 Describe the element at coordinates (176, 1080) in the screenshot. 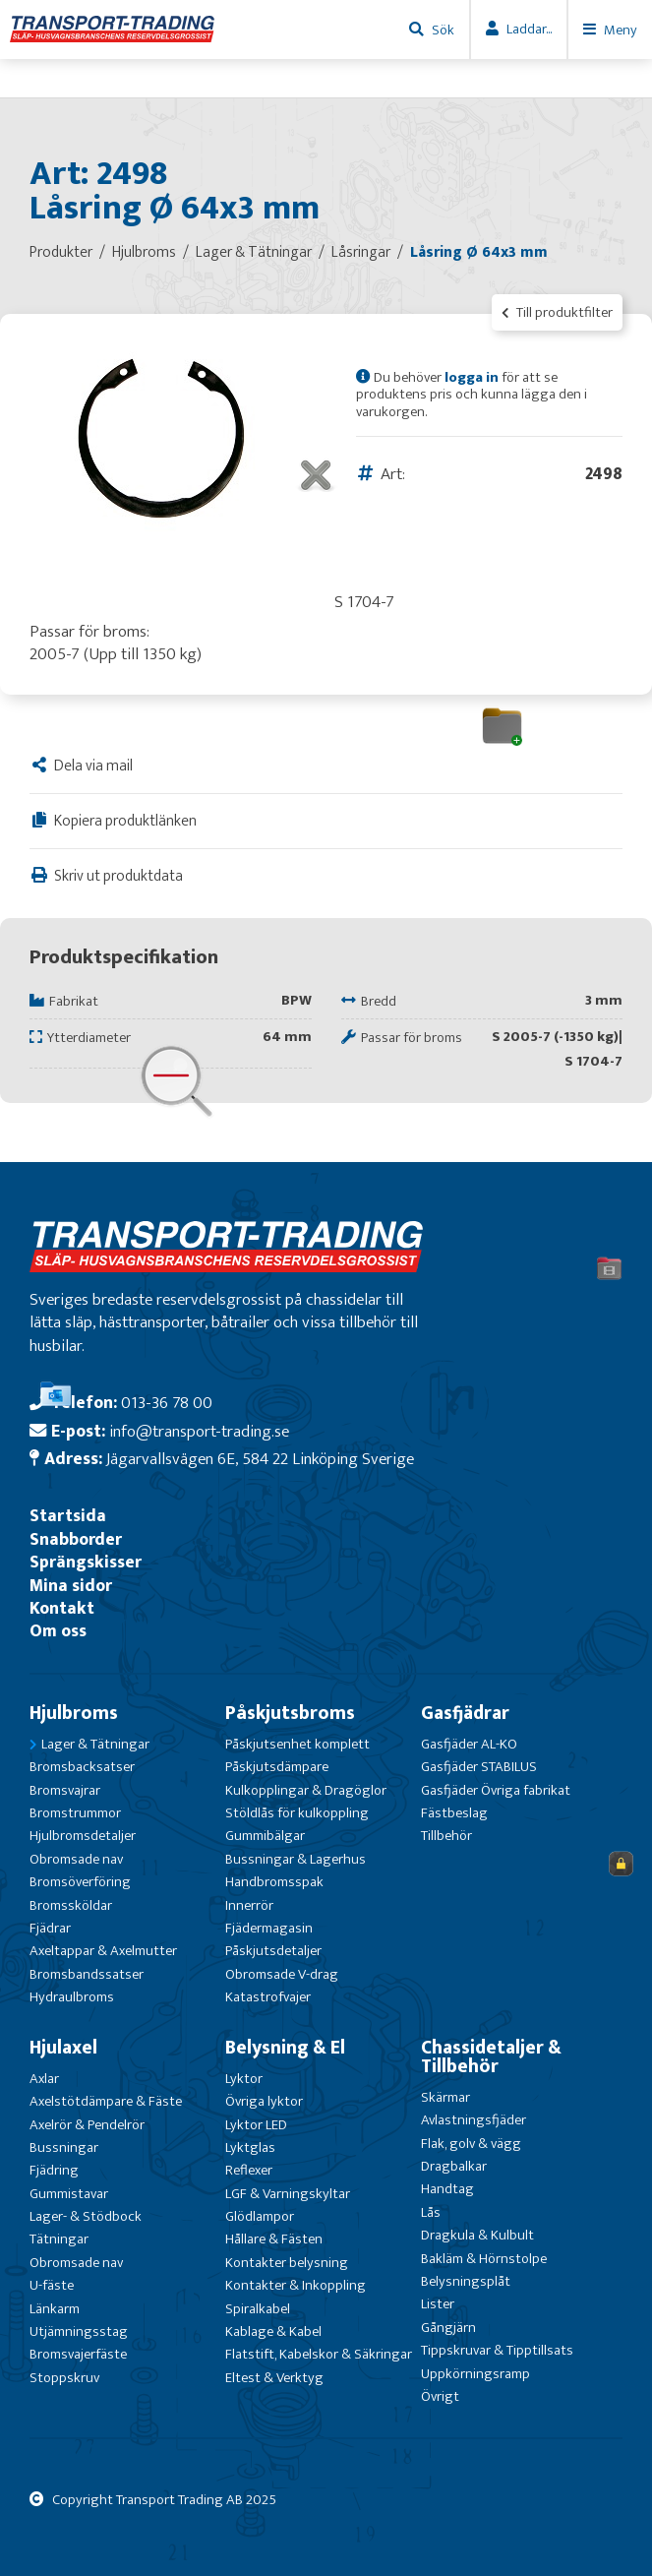

I see `zoom out to see more content` at that location.